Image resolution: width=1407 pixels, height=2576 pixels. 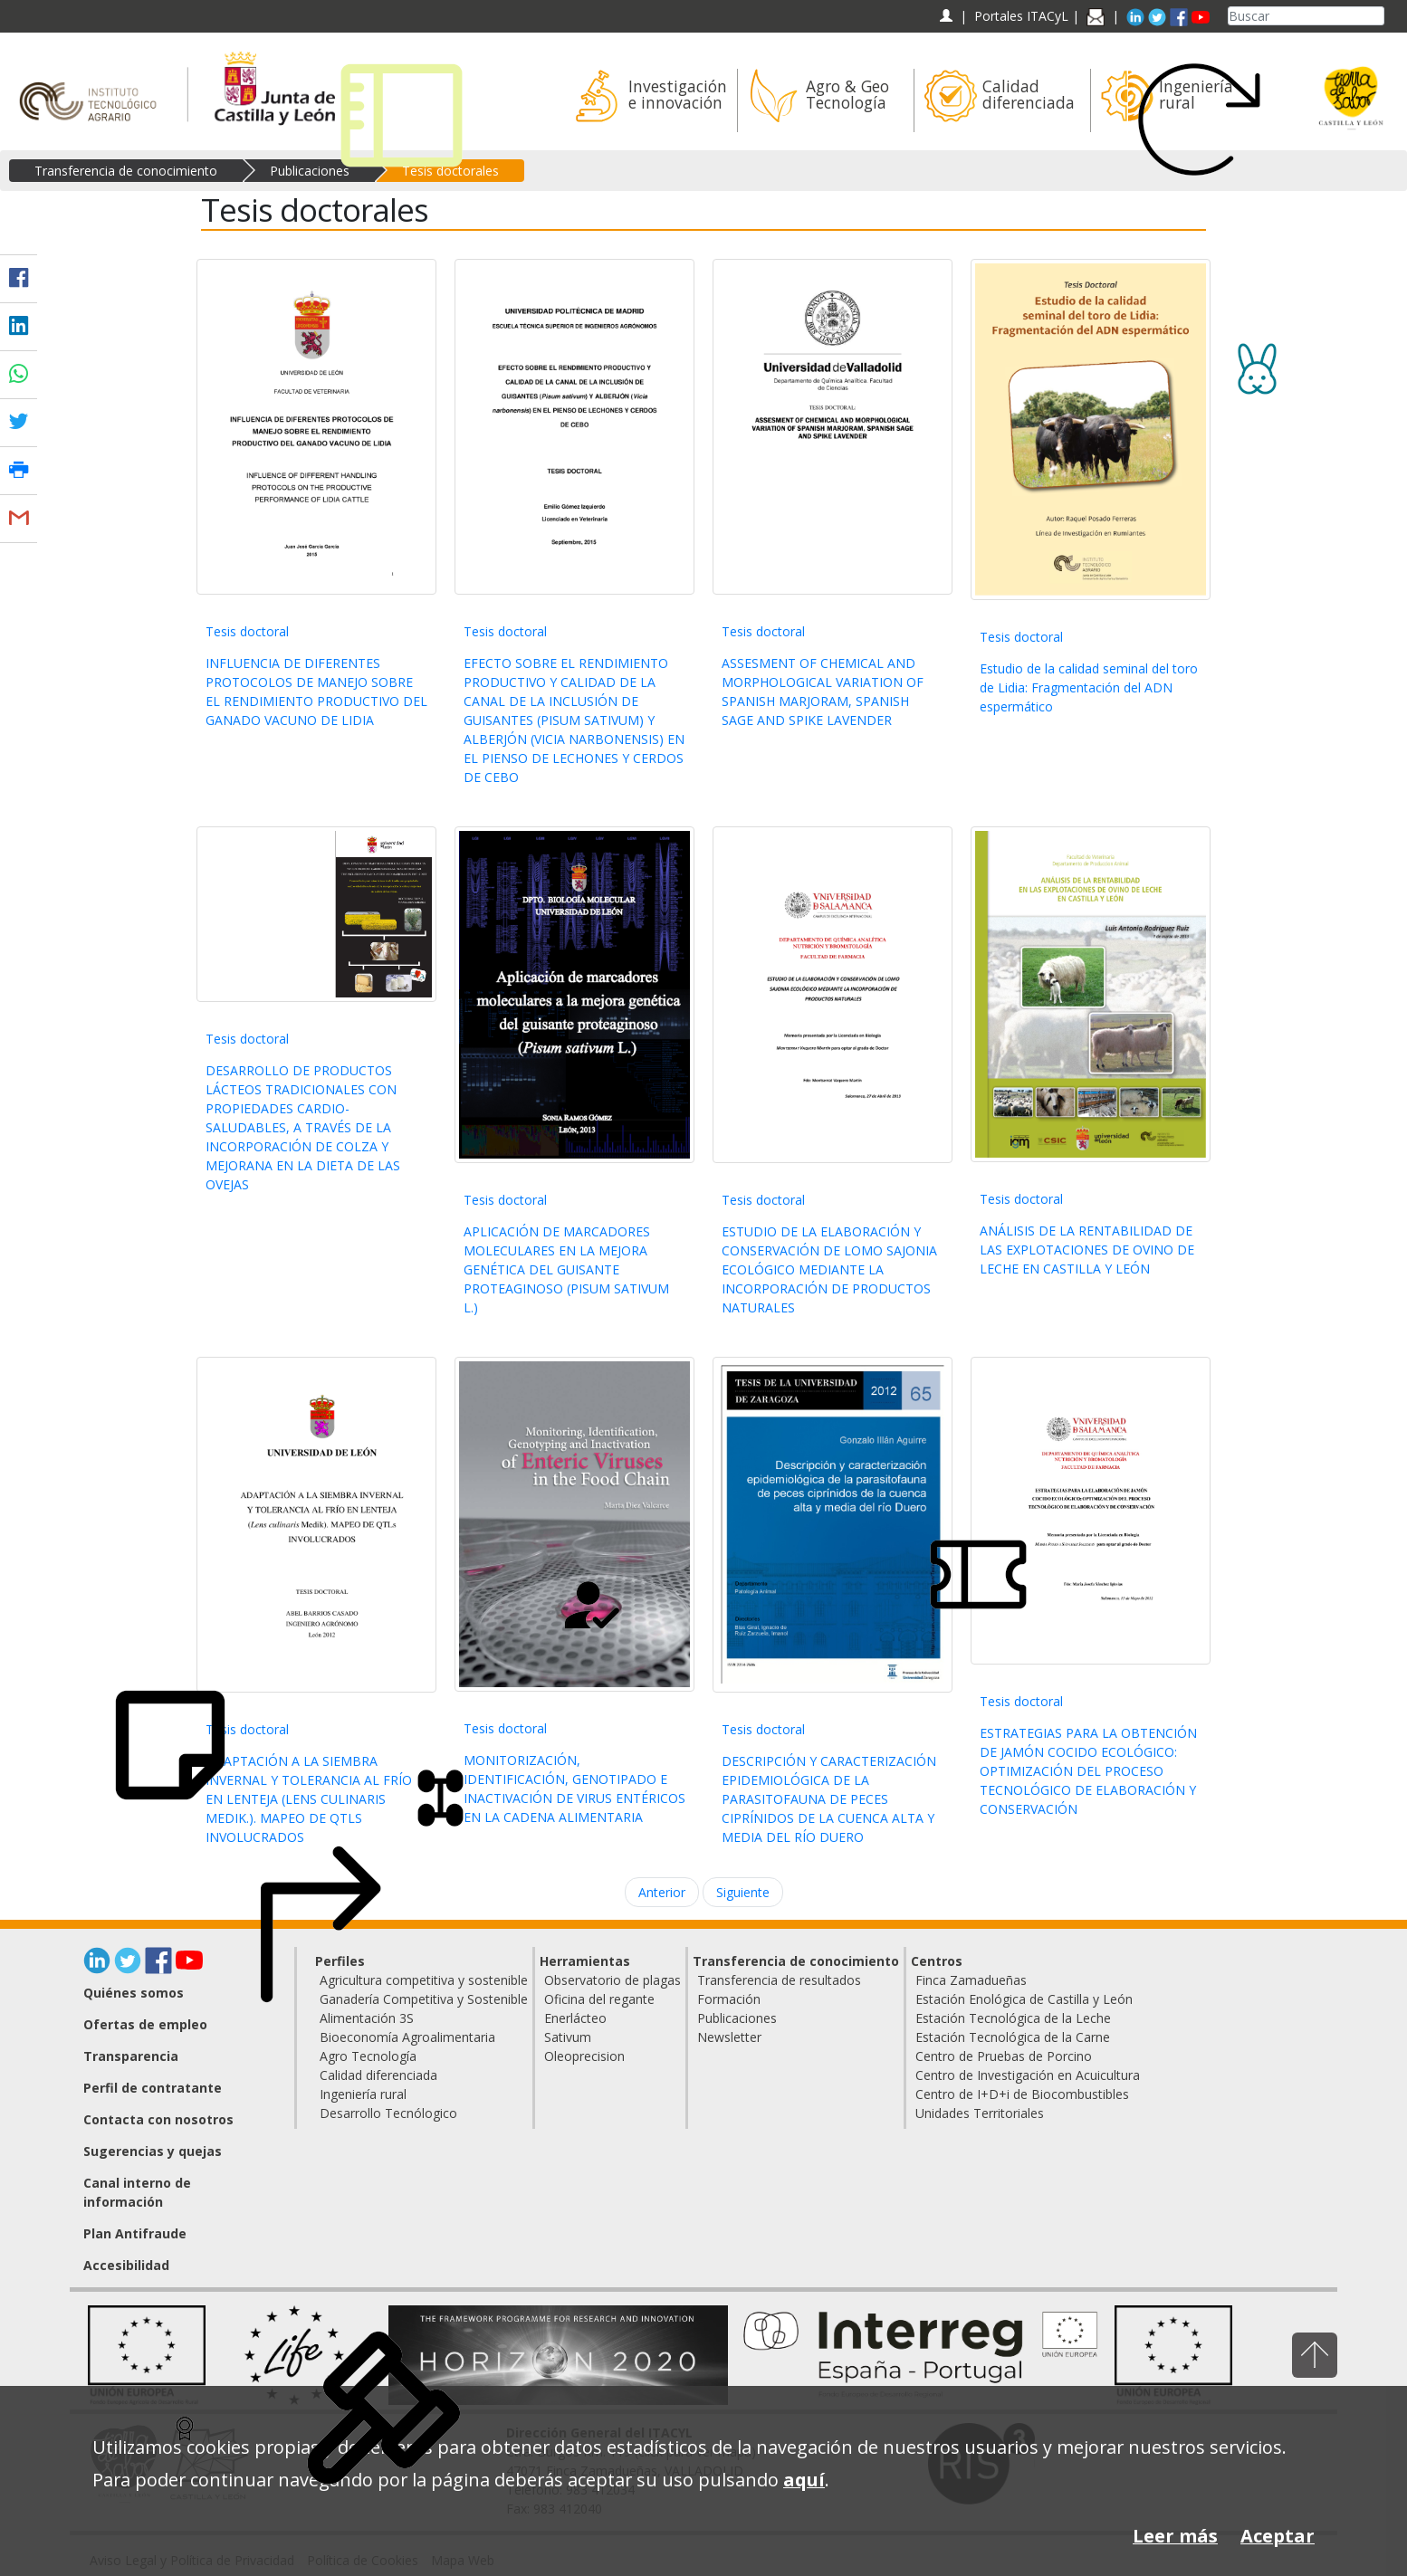 I want to click on select 4WD or all-wheel drive mode, so click(x=440, y=1798).